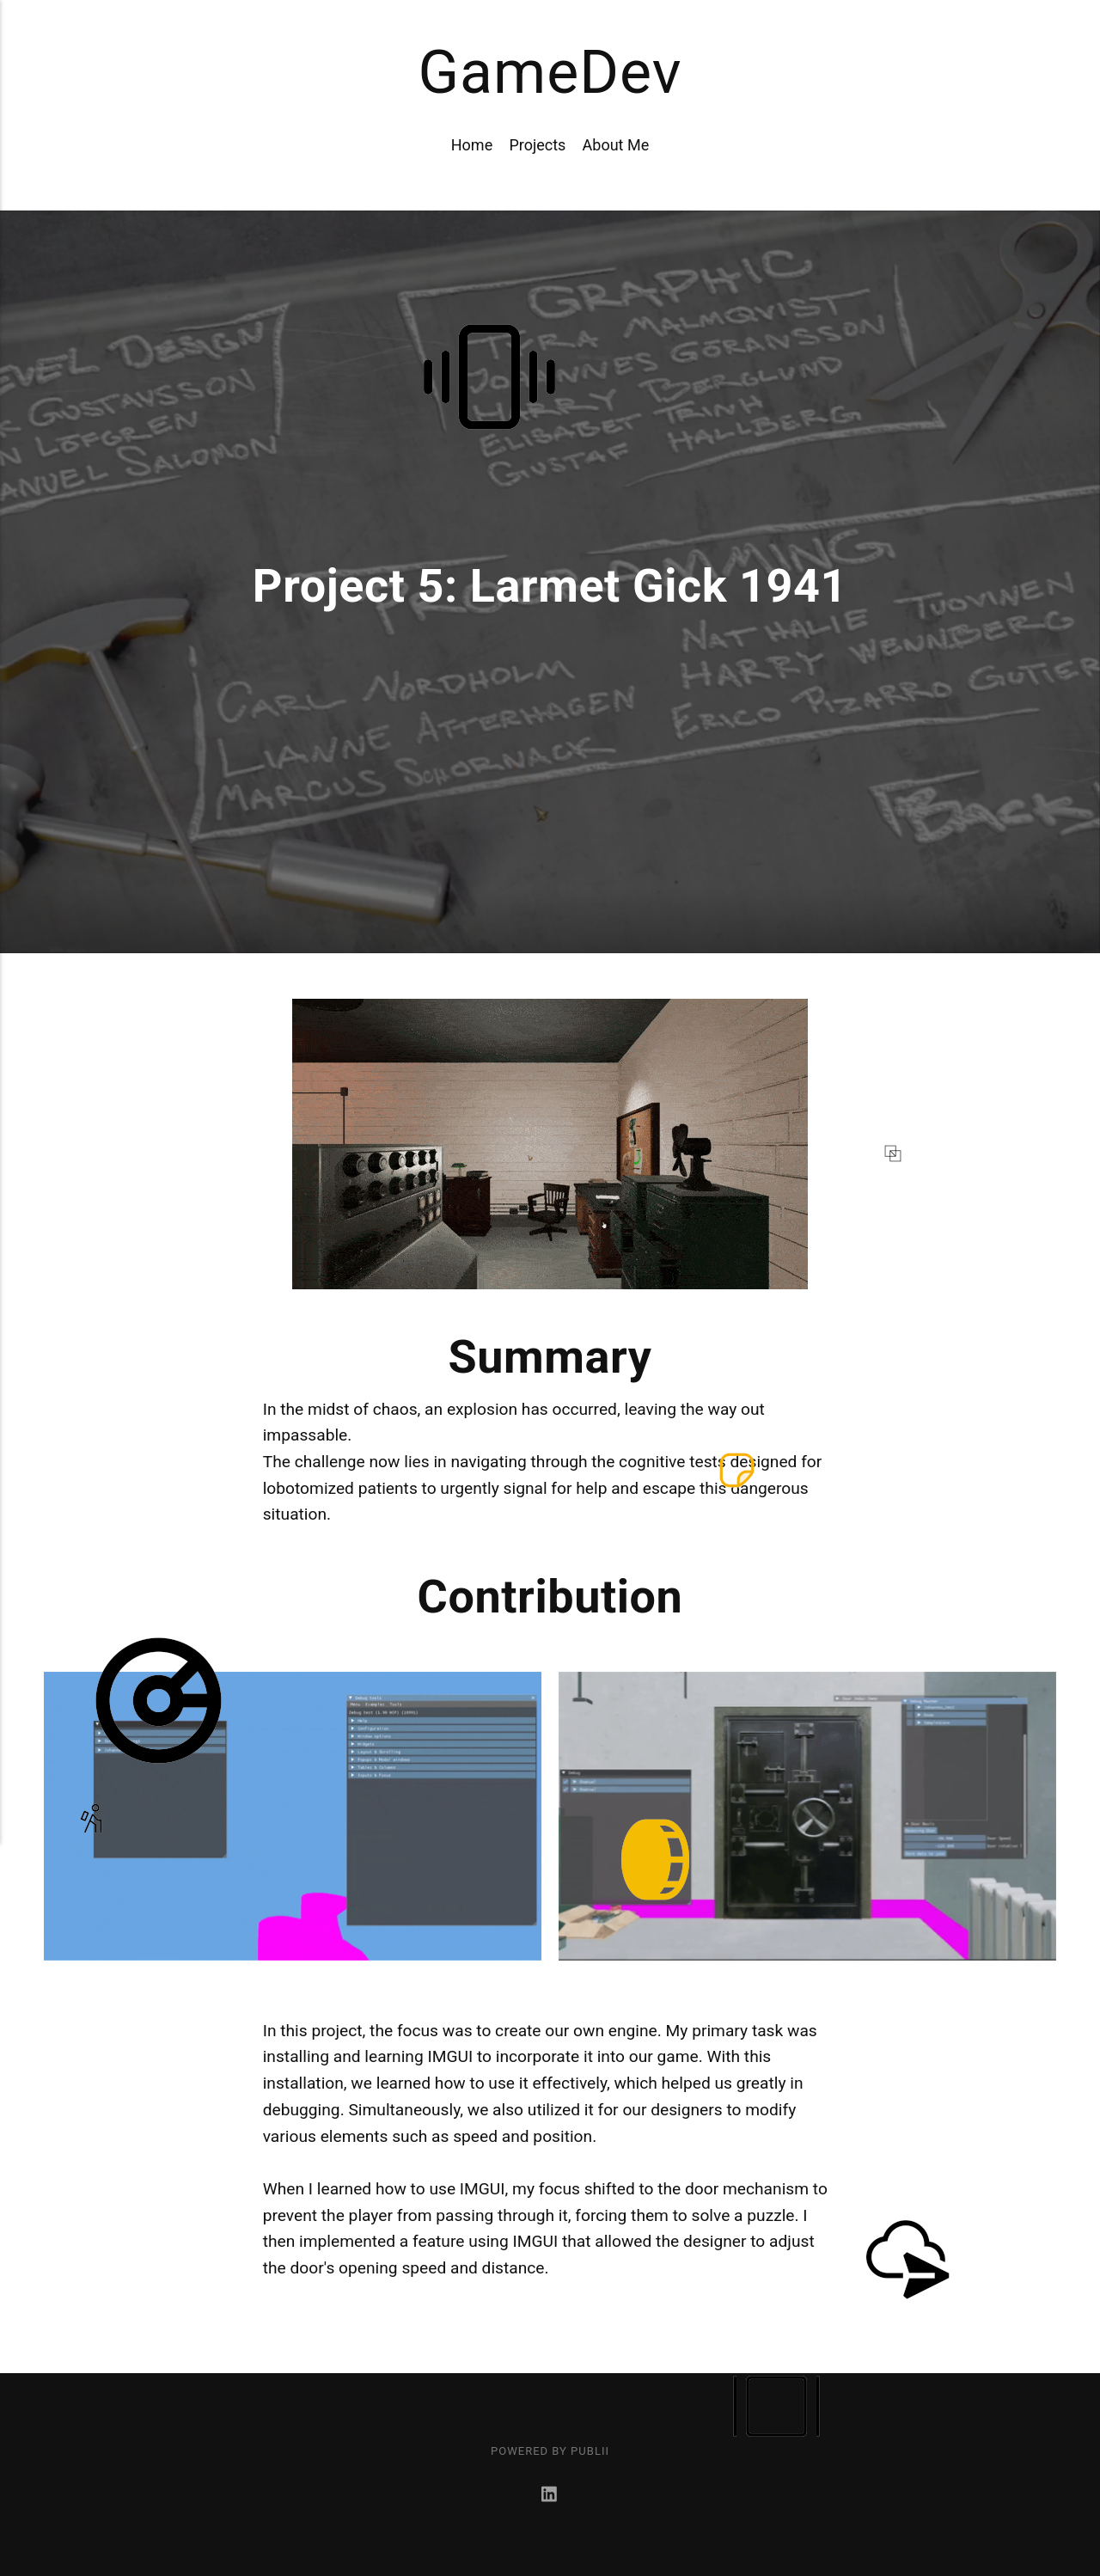  Describe the element at coordinates (489, 376) in the screenshot. I see `enable vibrate mode on your device` at that location.